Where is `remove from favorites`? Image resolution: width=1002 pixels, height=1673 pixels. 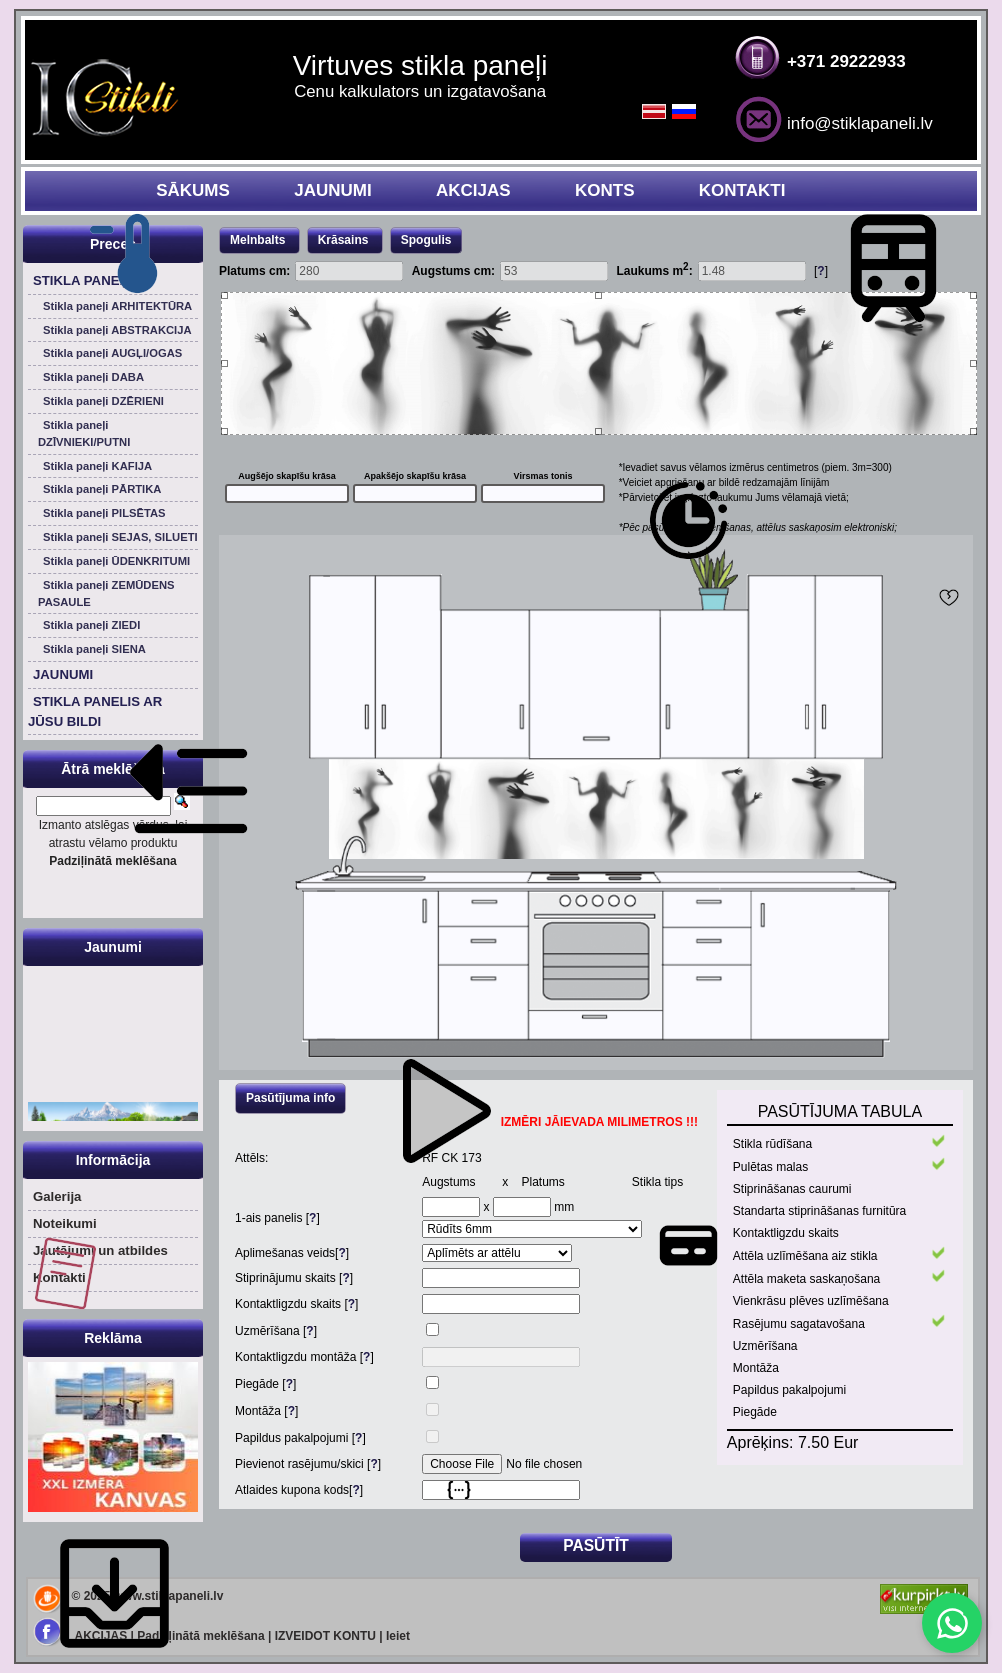 remove from favorites is located at coordinates (949, 597).